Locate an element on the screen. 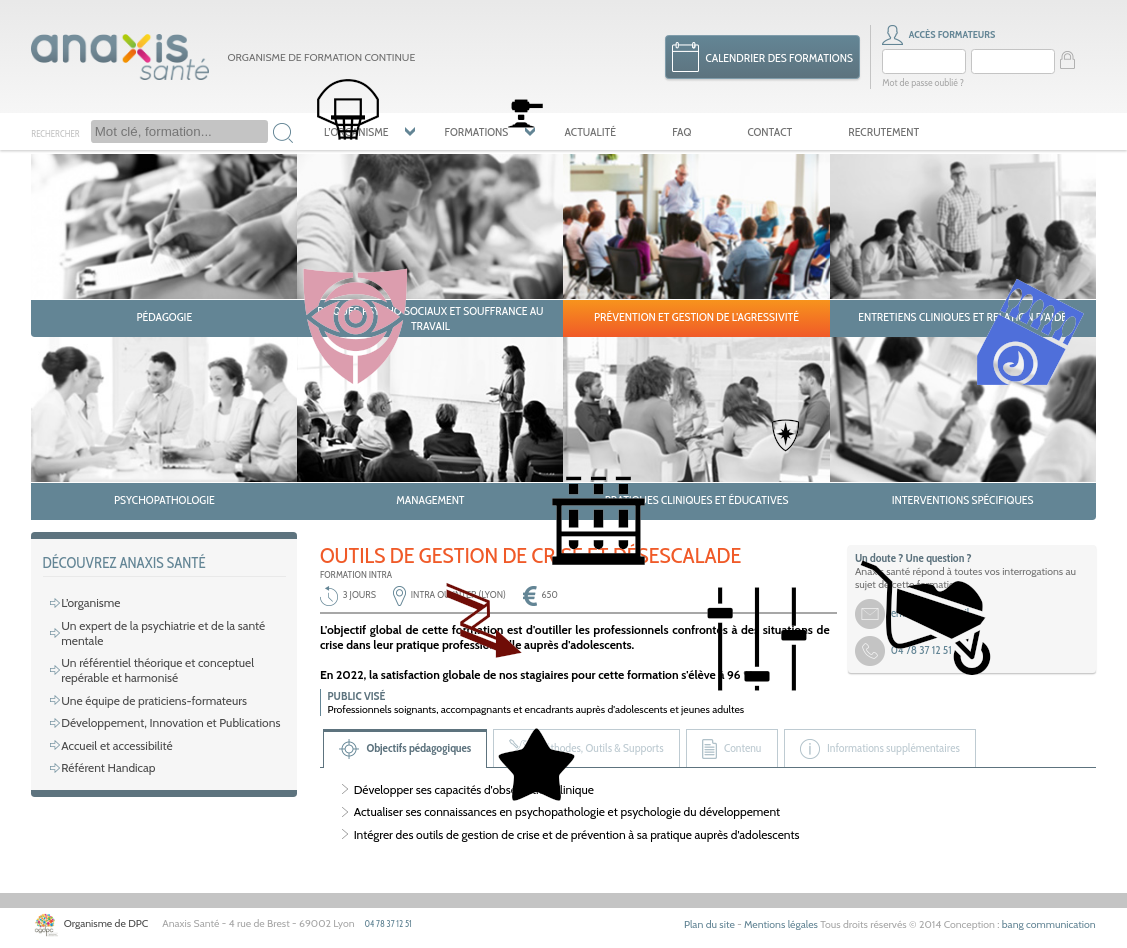 The height and width of the screenshot is (948, 1127). turret defense unit in a strategy game is located at coordinates (525, 113).